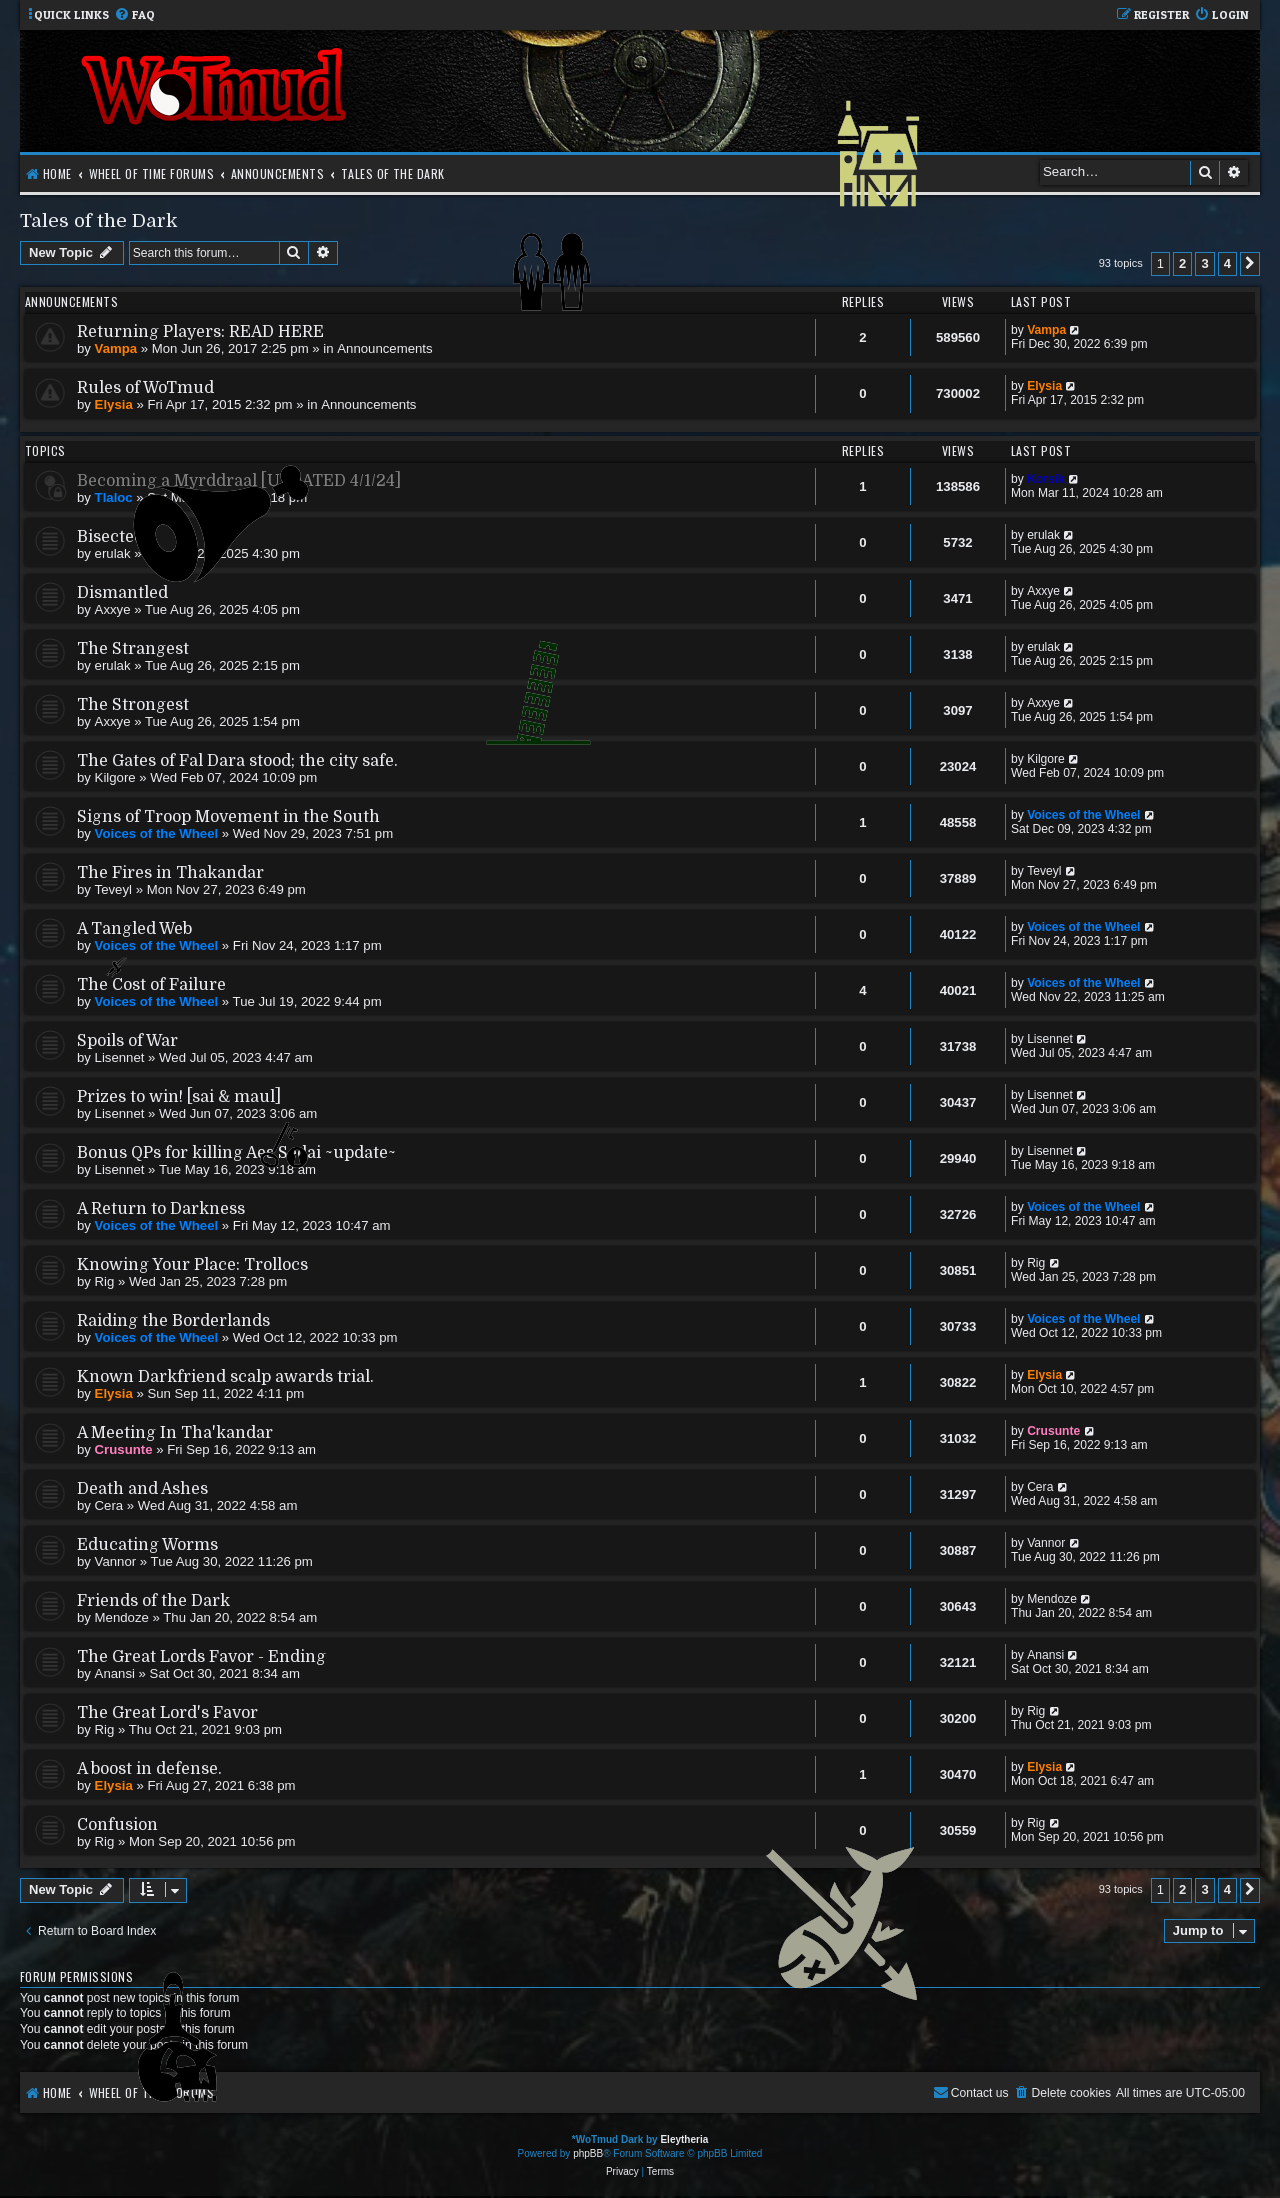 This screenshot has width=1280, height=2198. What do you see at coordinates (221, 524) in the screenshot?
I see `food item in a game inventory` at bounding box center [221, 524].